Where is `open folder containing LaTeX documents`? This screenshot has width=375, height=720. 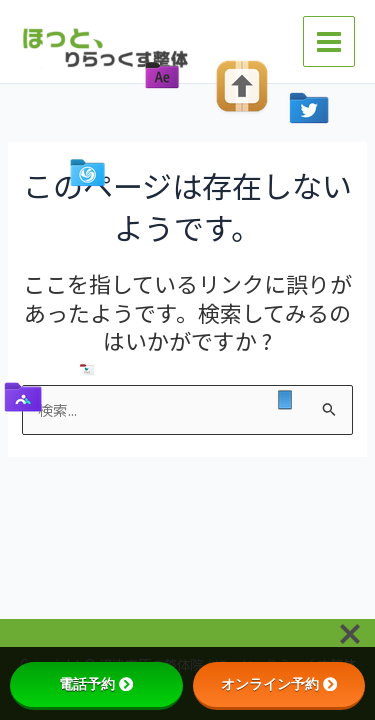 open folder containing LaTeX documents is located at coordinates (87, 370).